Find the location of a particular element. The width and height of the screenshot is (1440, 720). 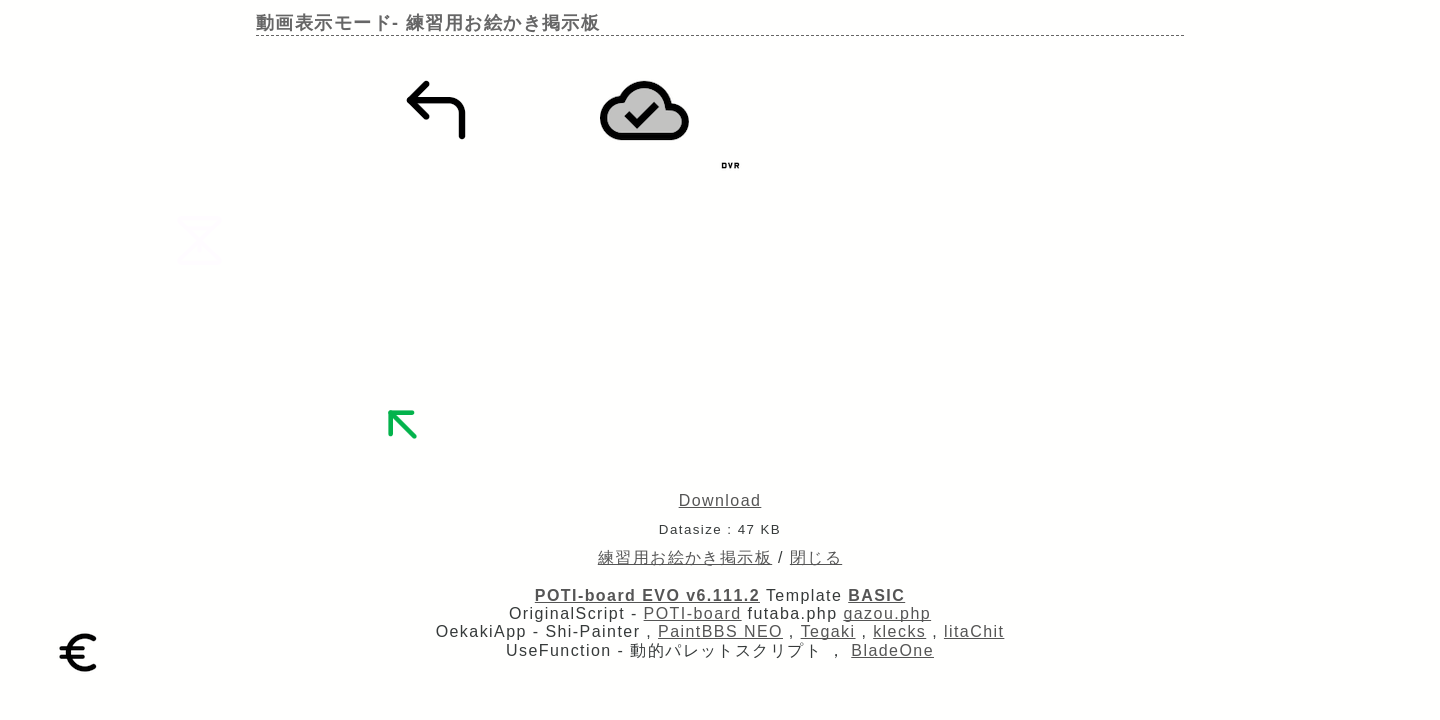

file successfully uploaded to cloud storage is located at coordinates (644, 110).